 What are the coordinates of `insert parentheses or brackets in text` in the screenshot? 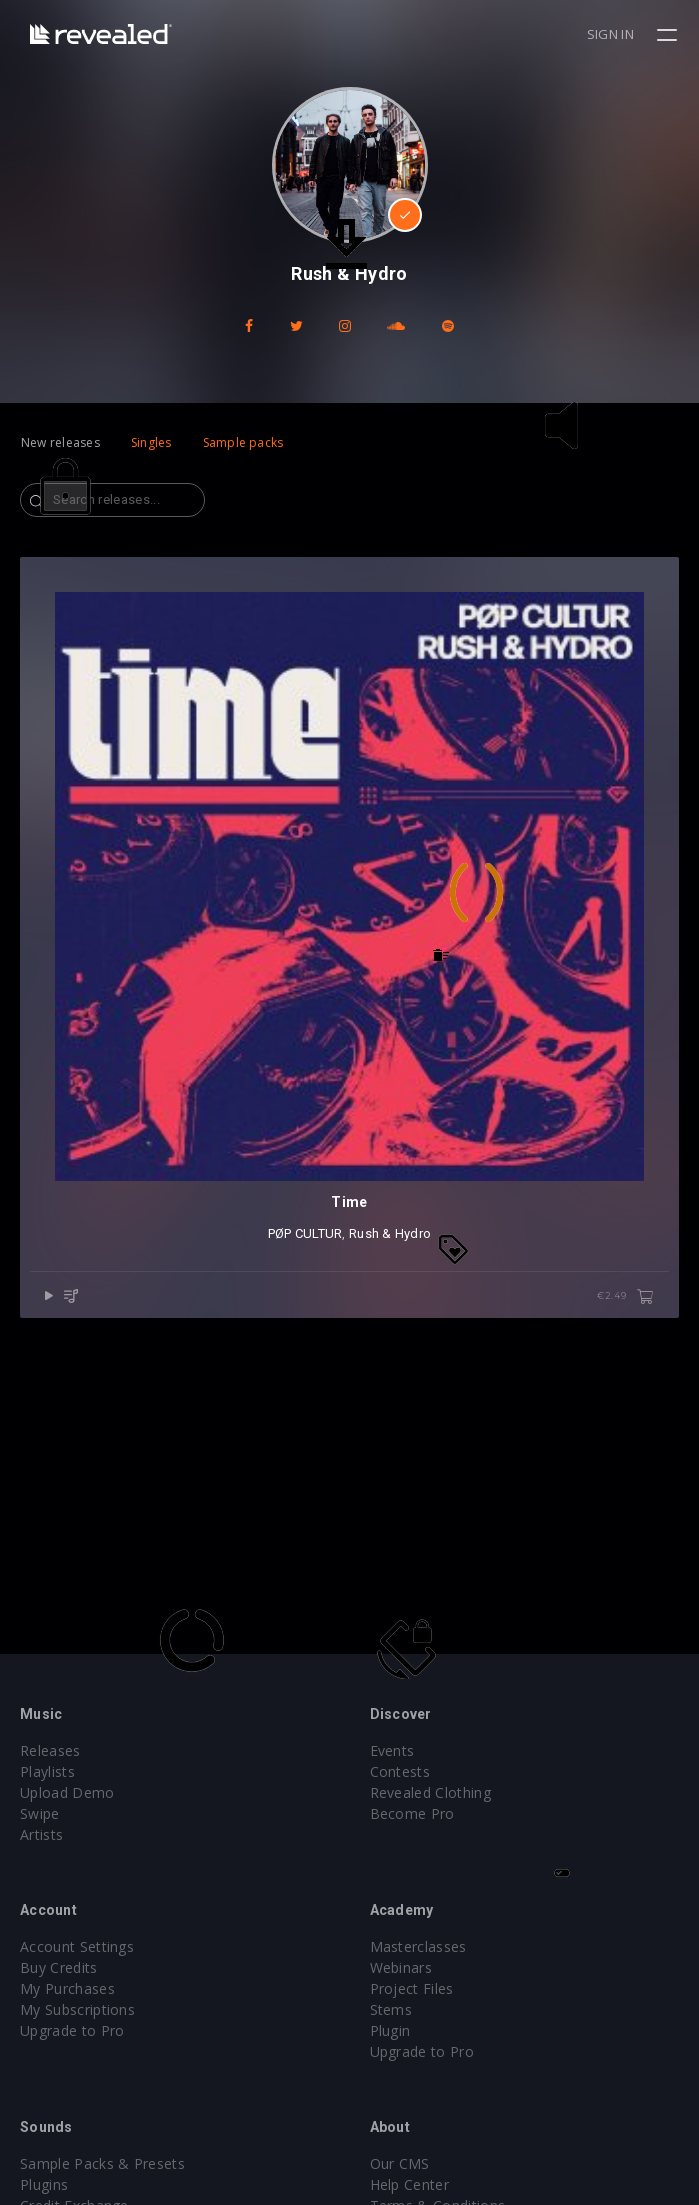 It's located at (476, 892).